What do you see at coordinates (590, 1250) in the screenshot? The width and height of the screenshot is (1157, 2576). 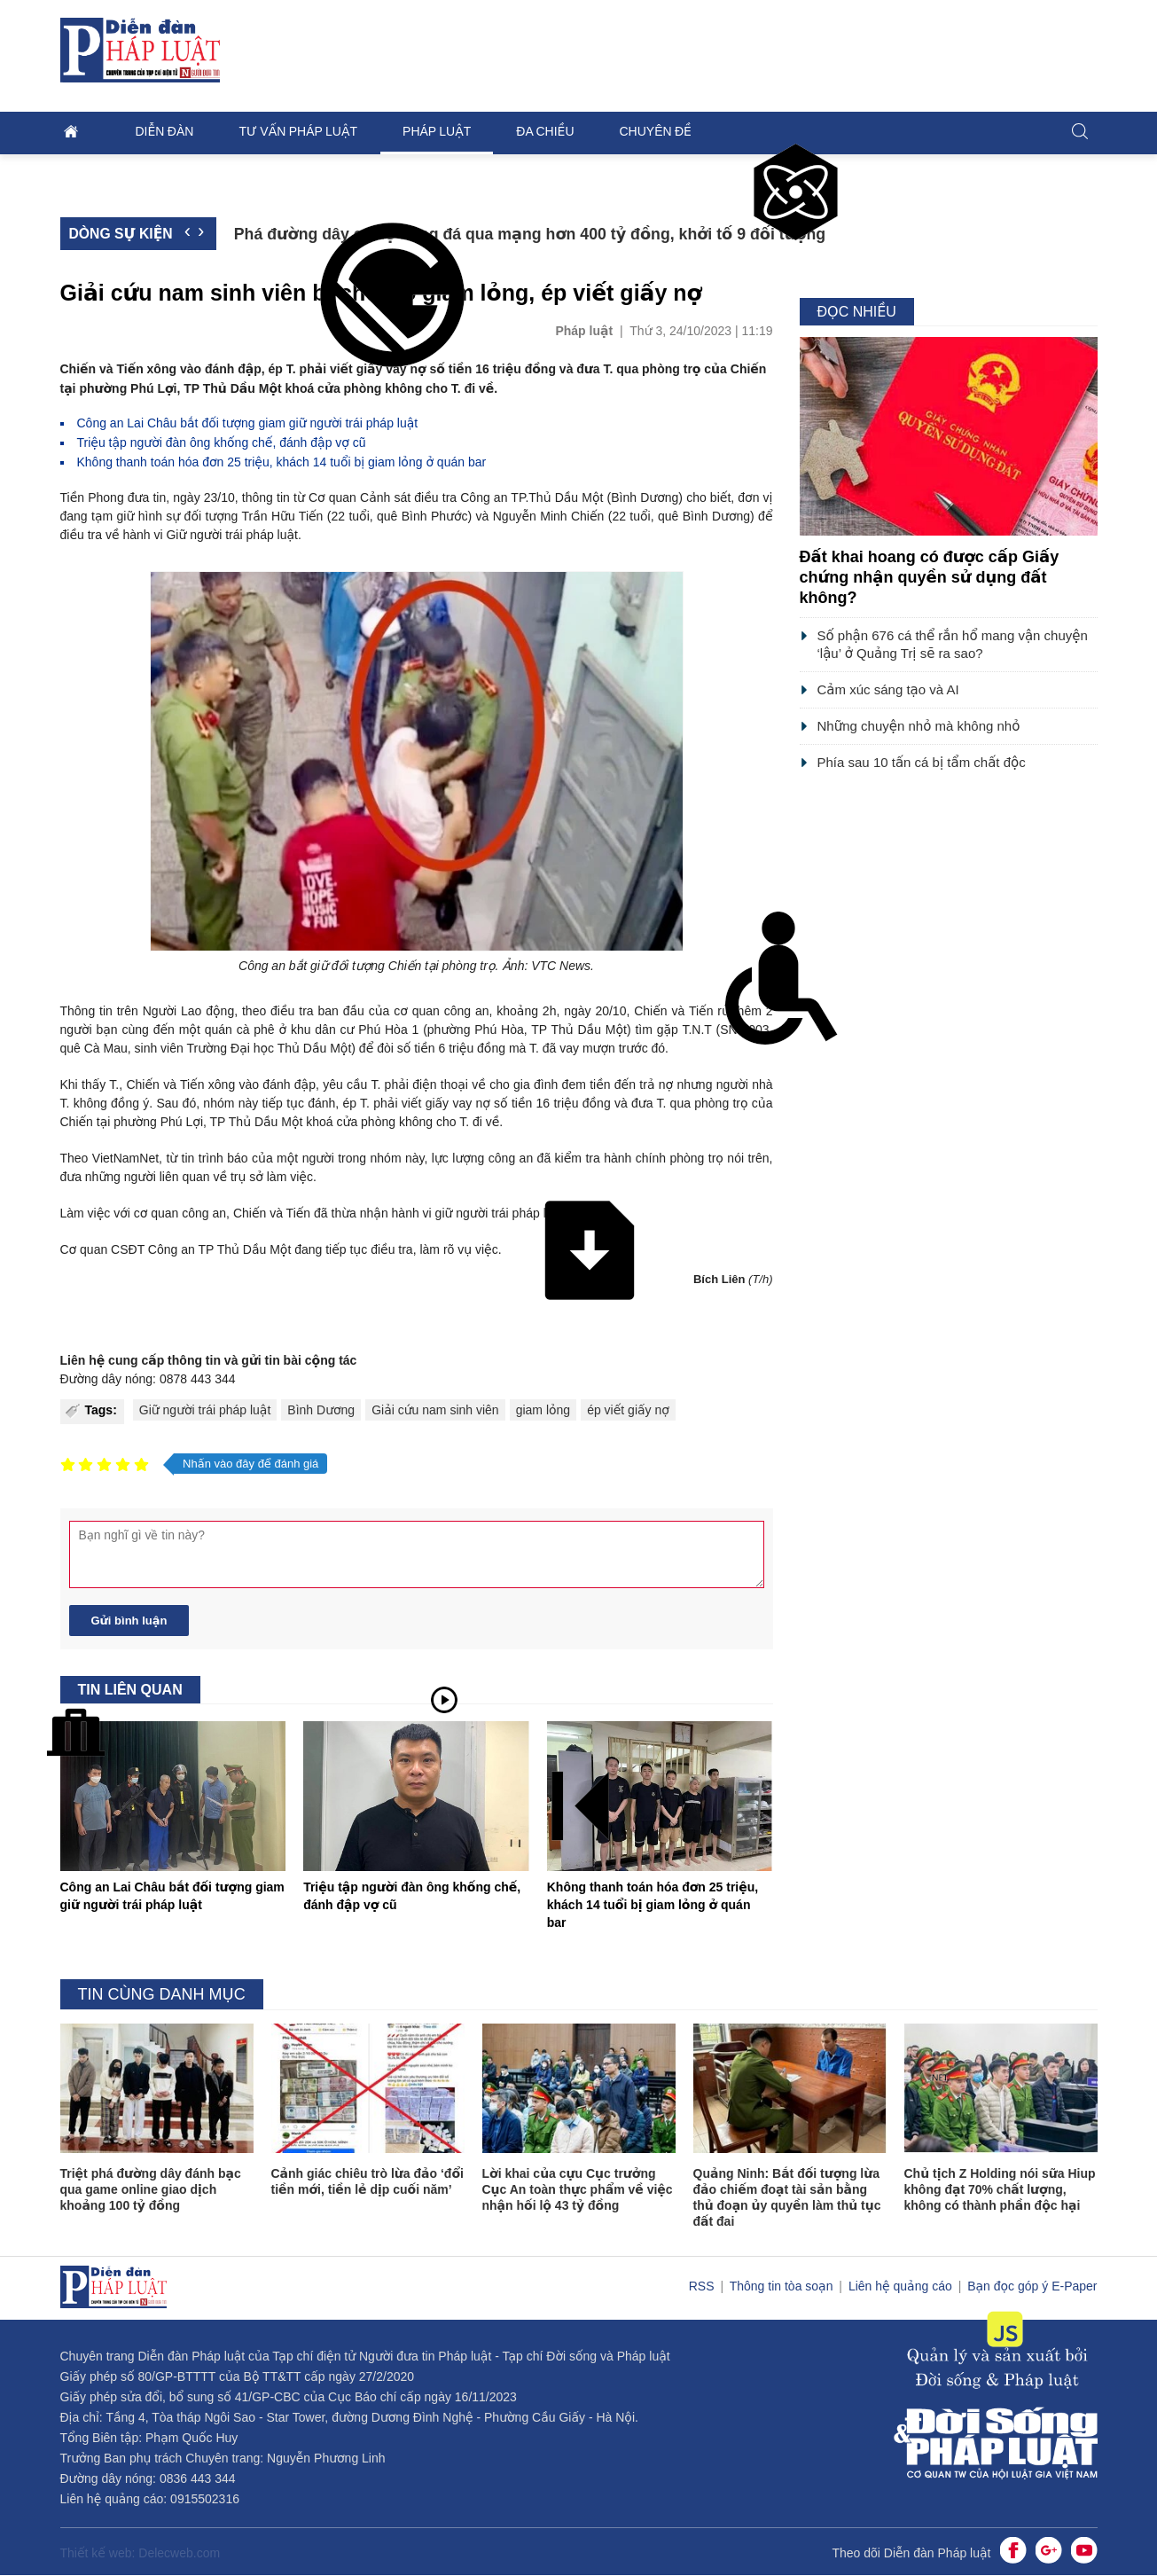 I see `download this file` at bounding box center [590, 1250].